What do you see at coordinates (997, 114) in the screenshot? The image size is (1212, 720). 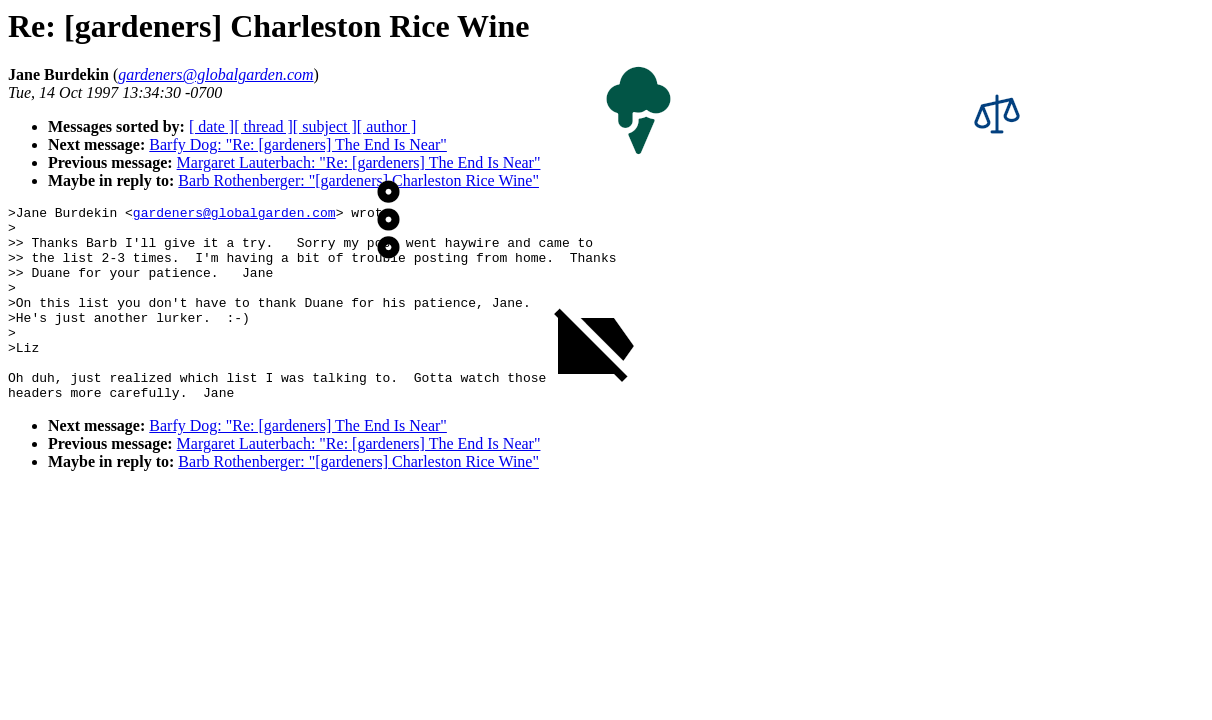 I see `access legal or terms of service information` at bounding box center [997, 114].